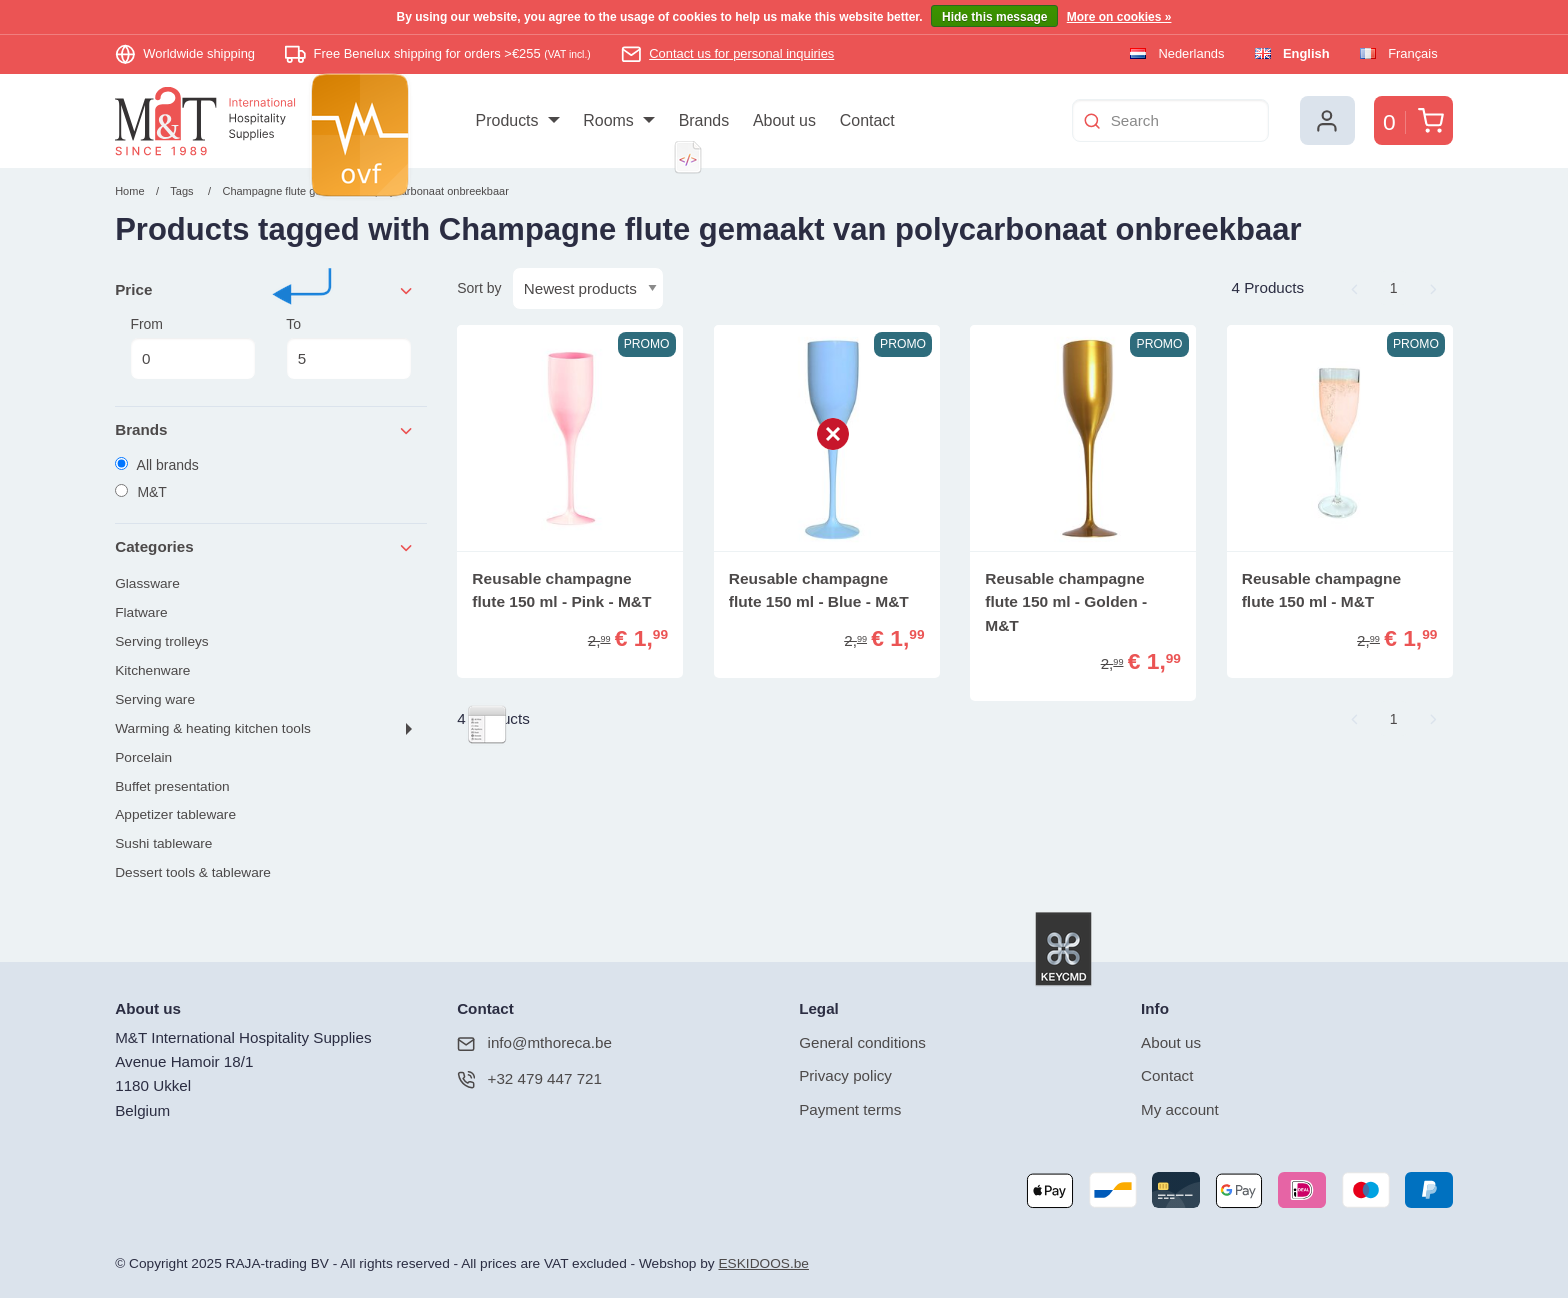  I want to click on virtualbox open virtualization format file, so click(360, 135).